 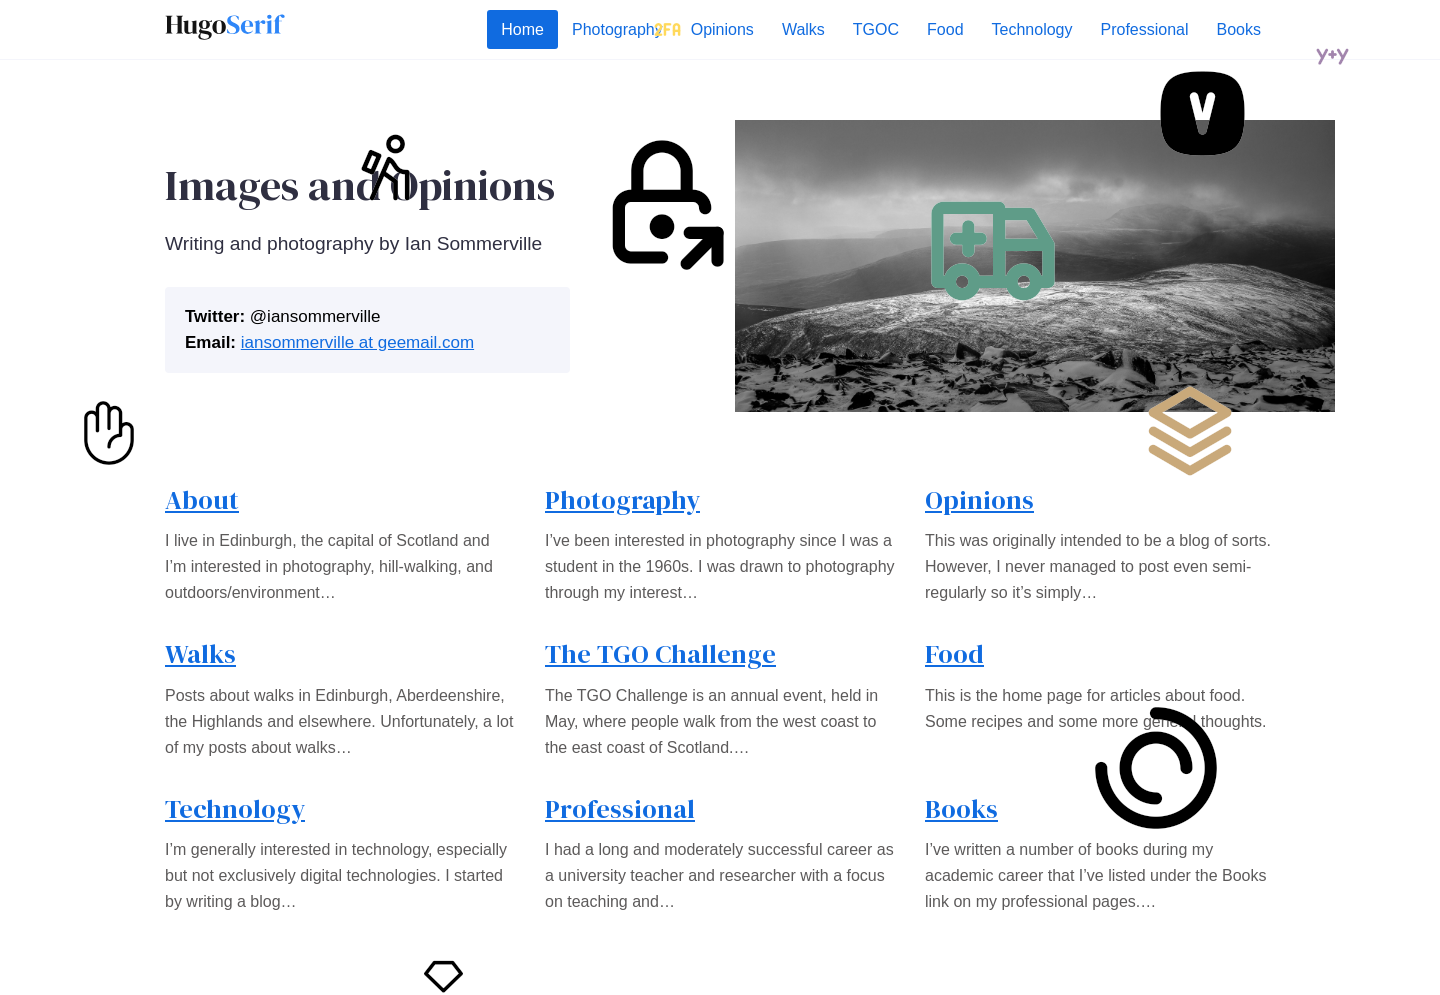 I want to click on mathematical expression or formula input, so click(x=1332, y=54).